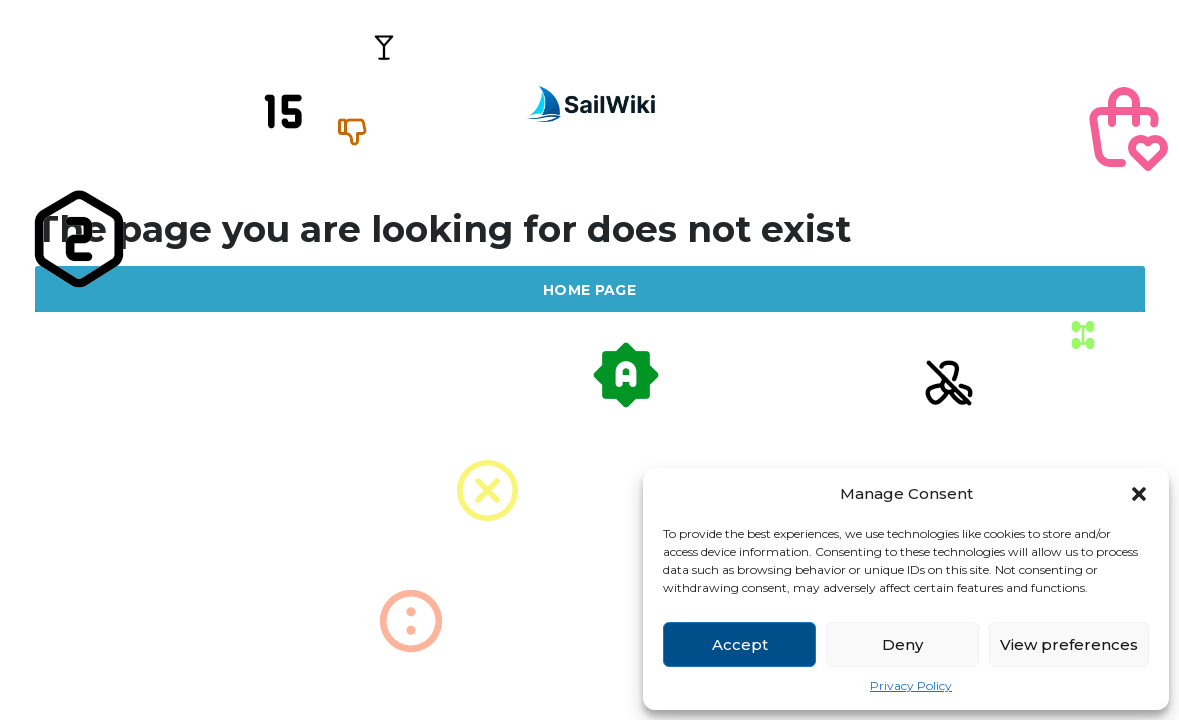 The height and width of the screenshot is (720, 1179). I want to click on open more options menu, so click(411, 621).